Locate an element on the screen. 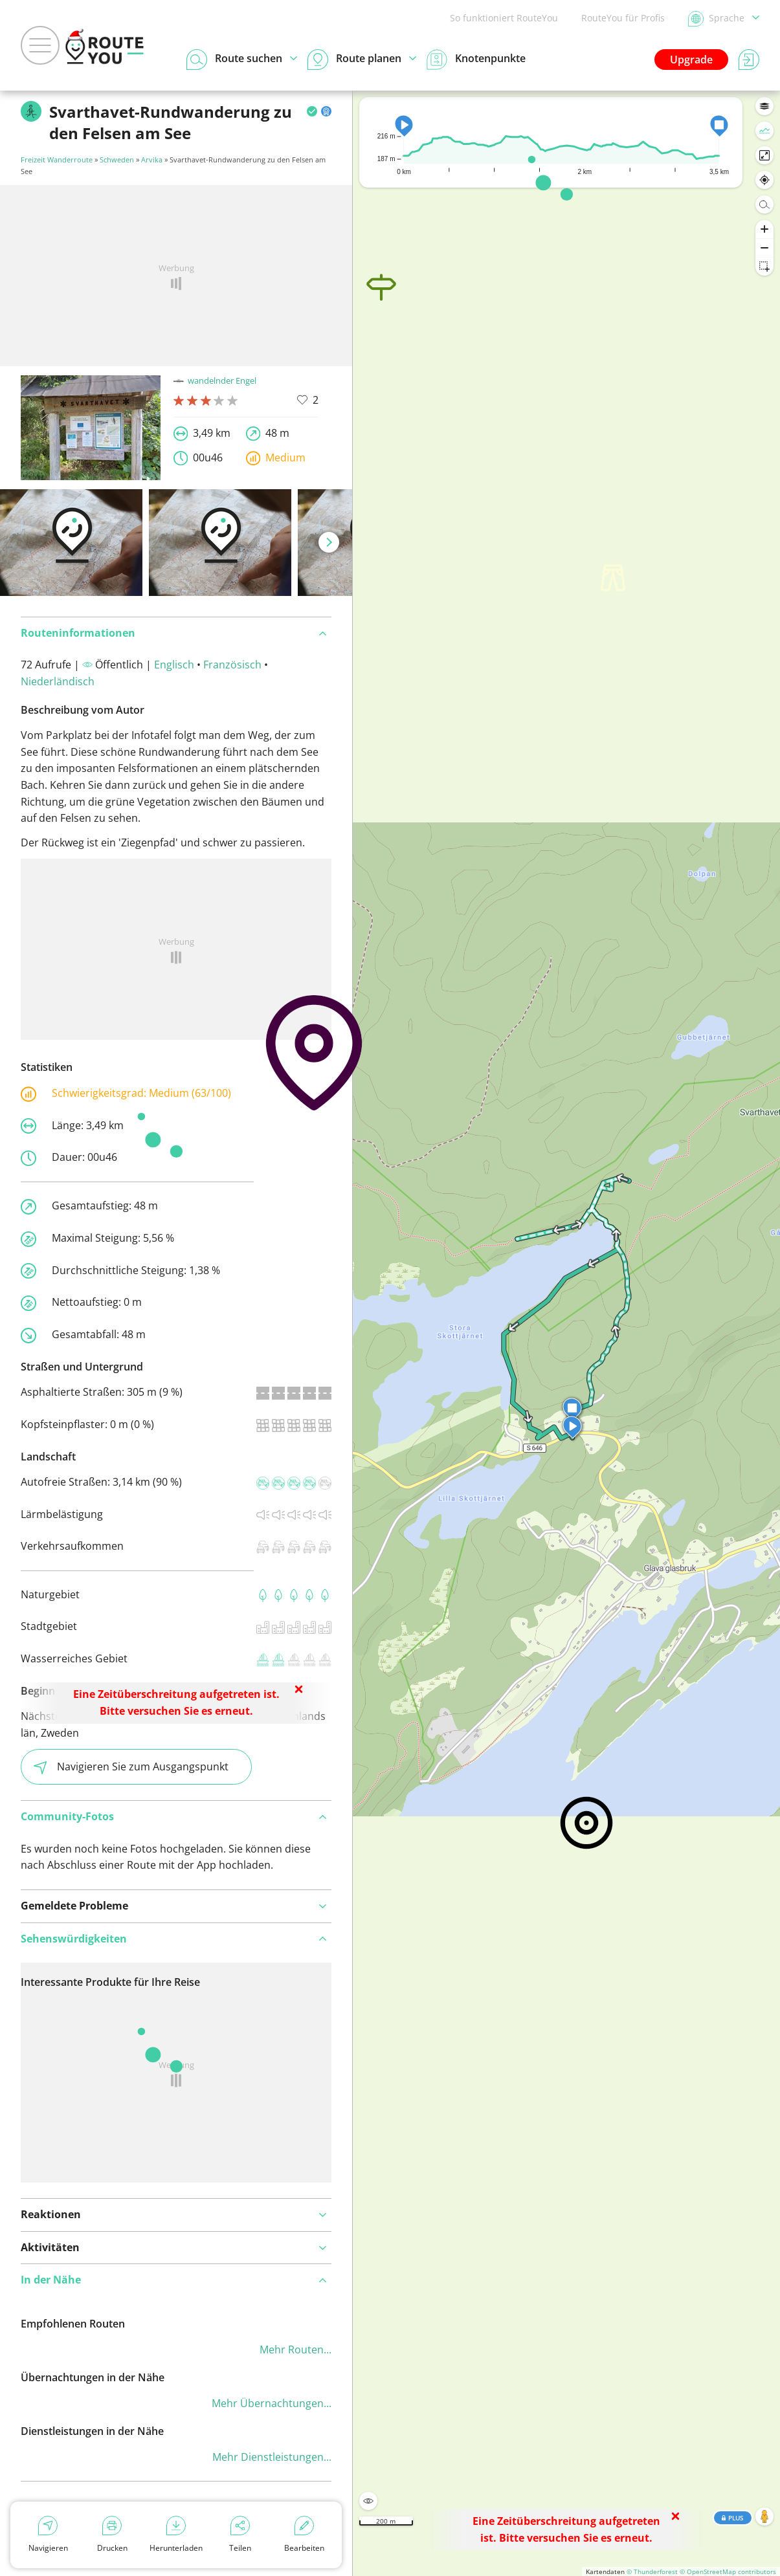  play or access music library is located at coordinates (586, 1823).